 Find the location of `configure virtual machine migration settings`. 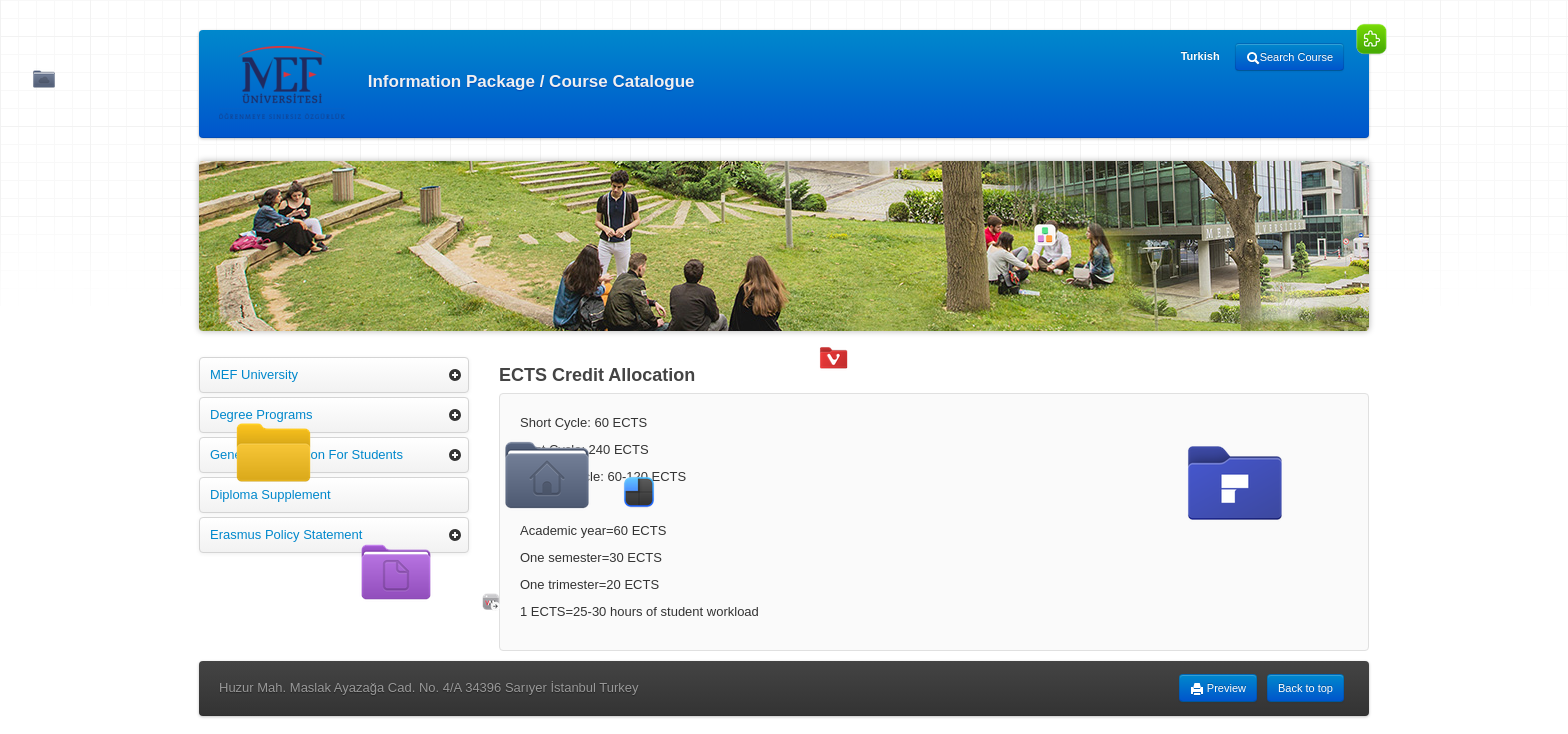

configure virtual machine migration settings is located at coordinates (491, 602).